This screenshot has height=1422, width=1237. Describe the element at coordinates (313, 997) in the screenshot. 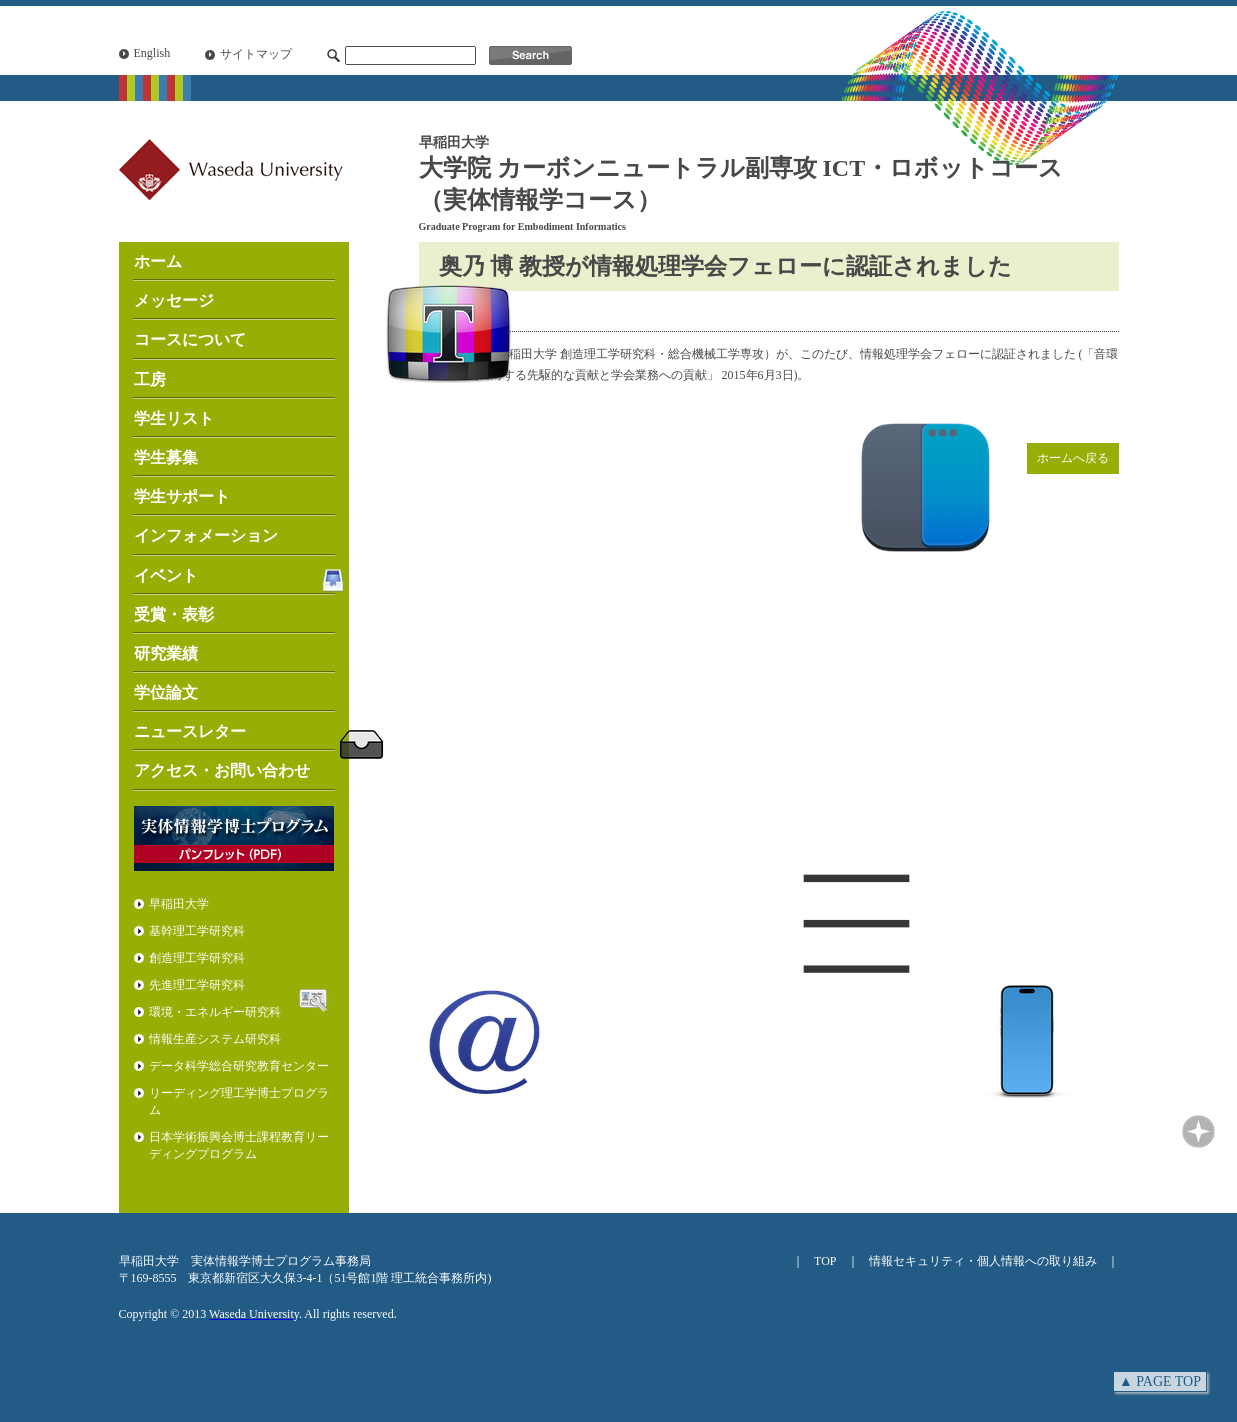

I see `access user account settings` at that location.